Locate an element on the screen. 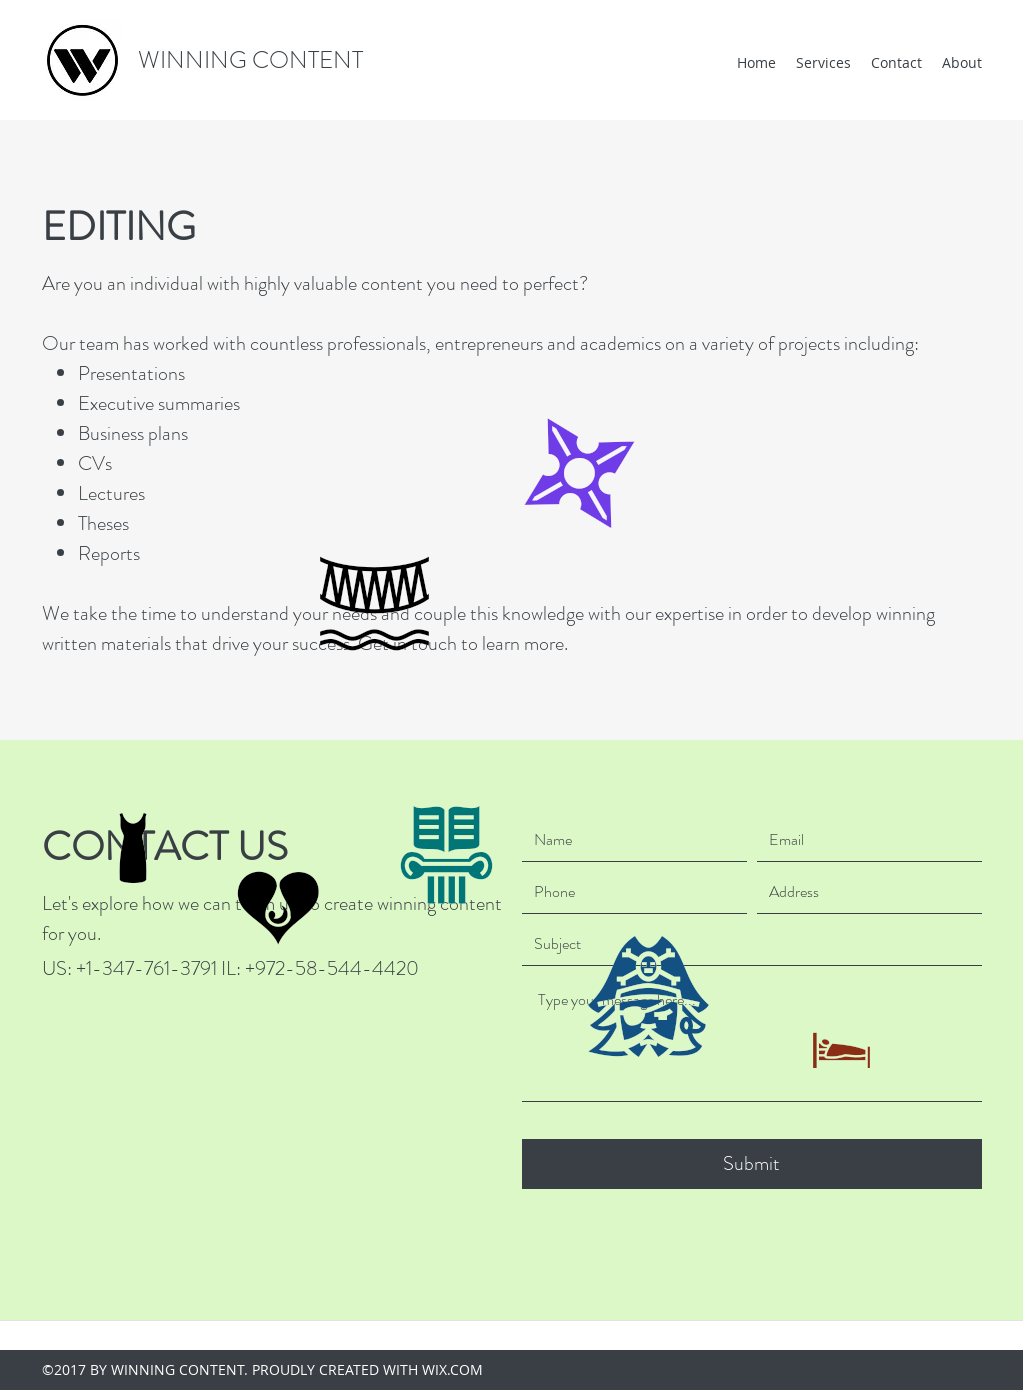 The image size is (1023, 1390). a ninja or stealth-themed game element is located at coordinates (580, 473).